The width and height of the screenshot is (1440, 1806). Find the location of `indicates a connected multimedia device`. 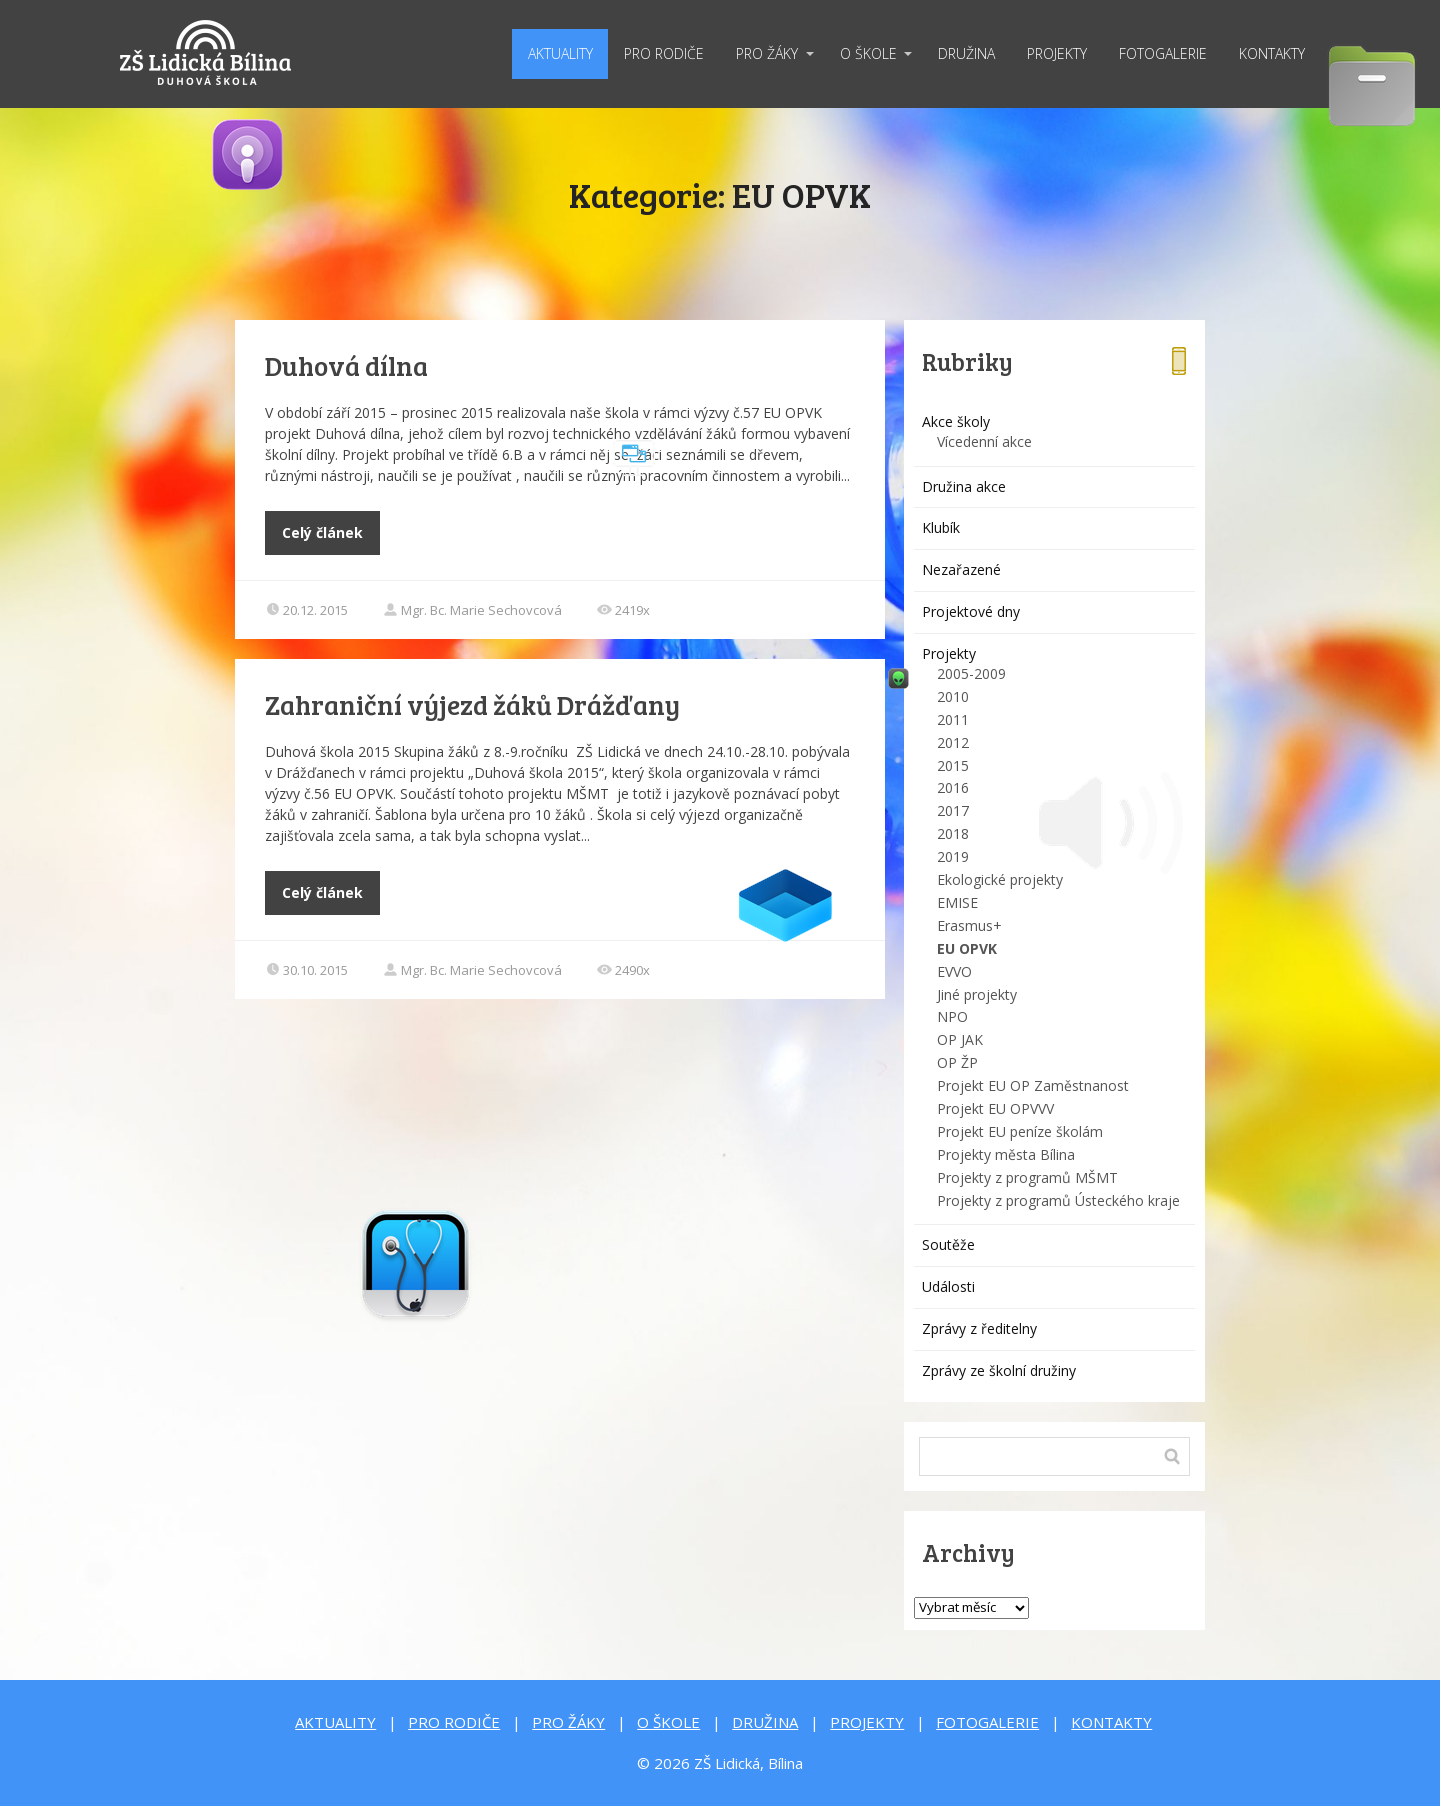

indicates a connected multimedia device is located at coordinates (1179, 361).